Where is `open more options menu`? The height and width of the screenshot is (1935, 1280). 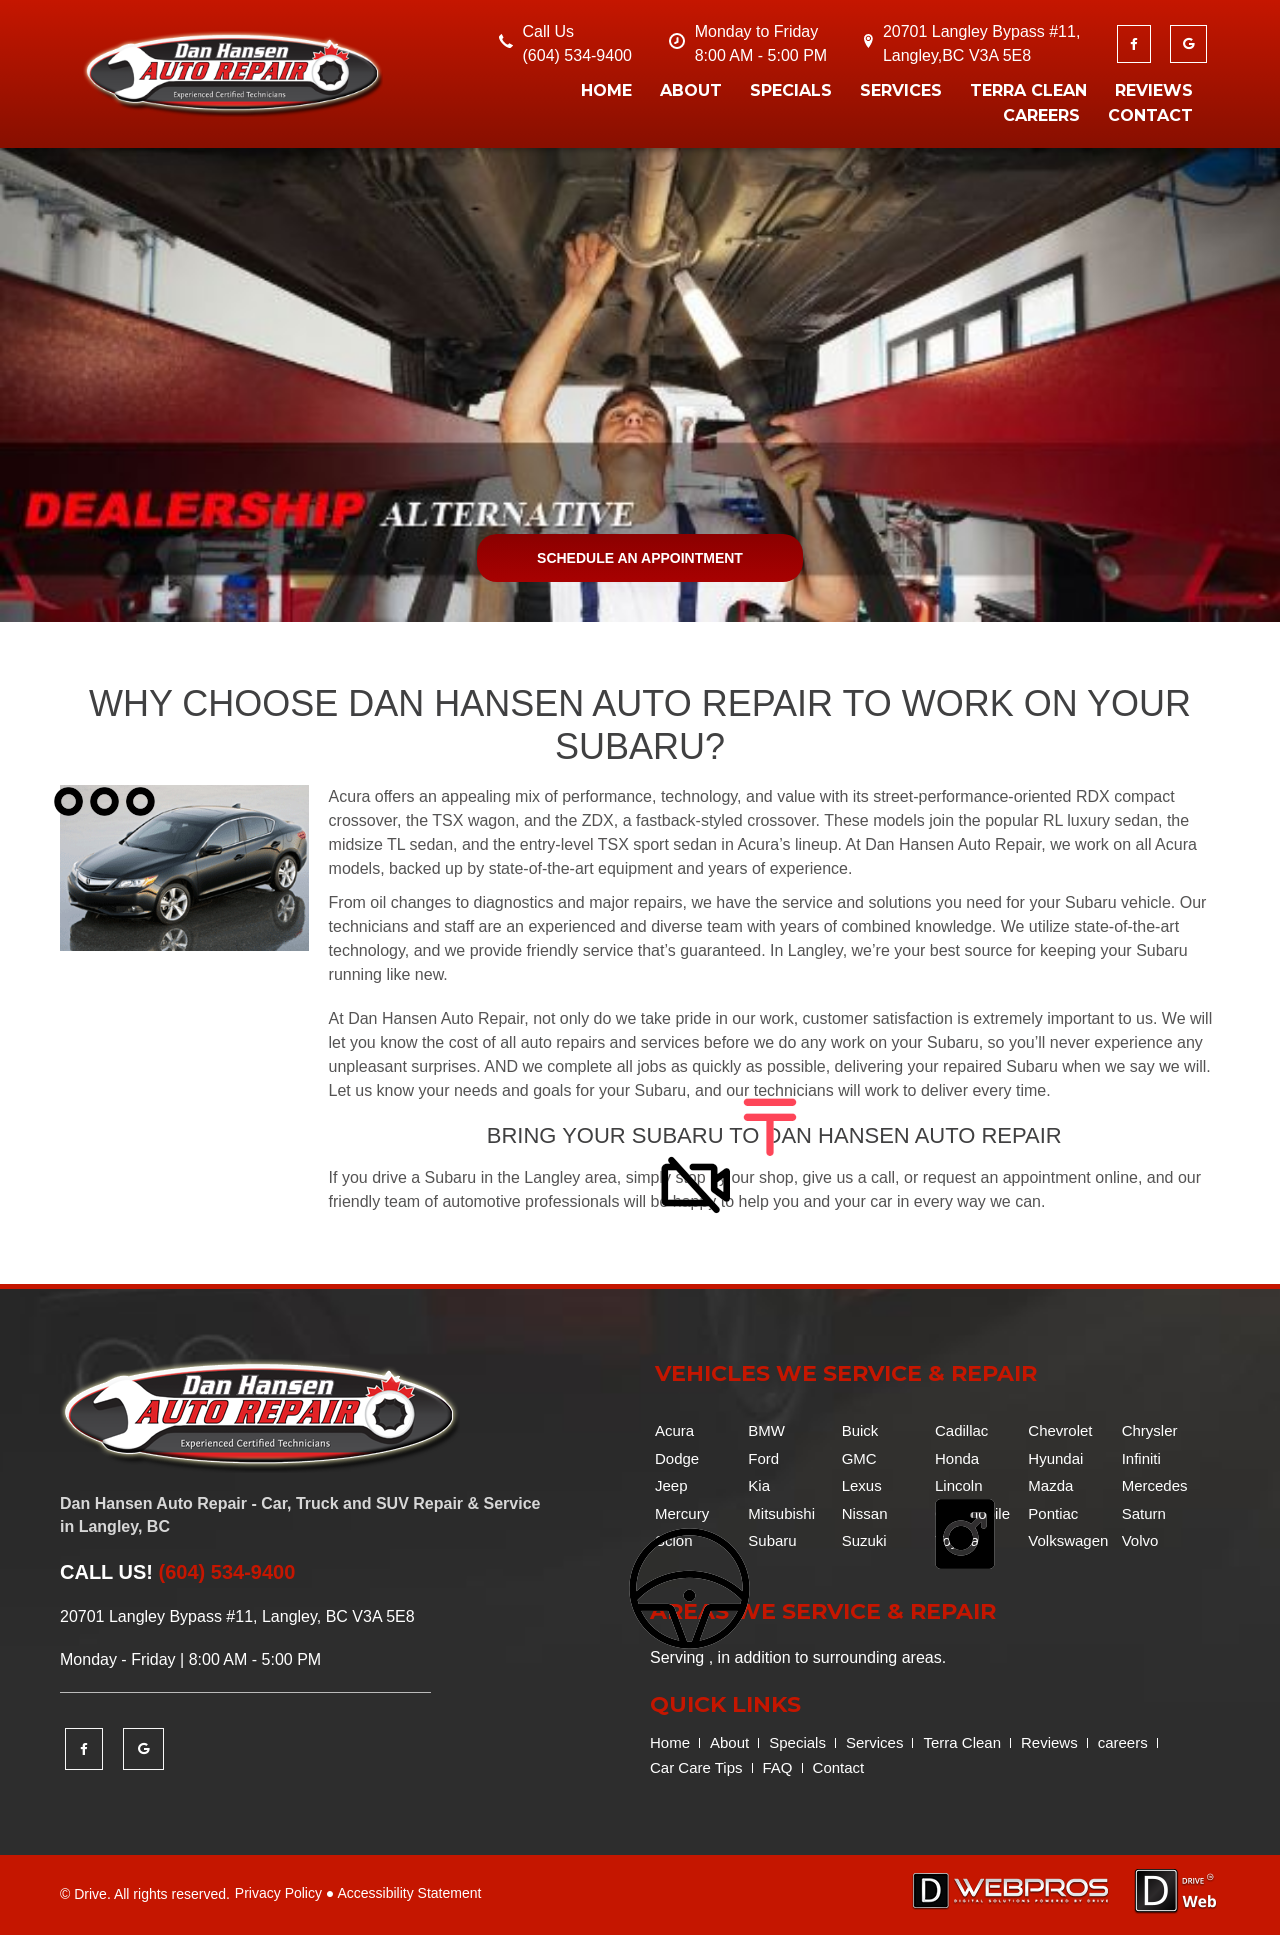
open more options menu is located at coordinates (104, 801).